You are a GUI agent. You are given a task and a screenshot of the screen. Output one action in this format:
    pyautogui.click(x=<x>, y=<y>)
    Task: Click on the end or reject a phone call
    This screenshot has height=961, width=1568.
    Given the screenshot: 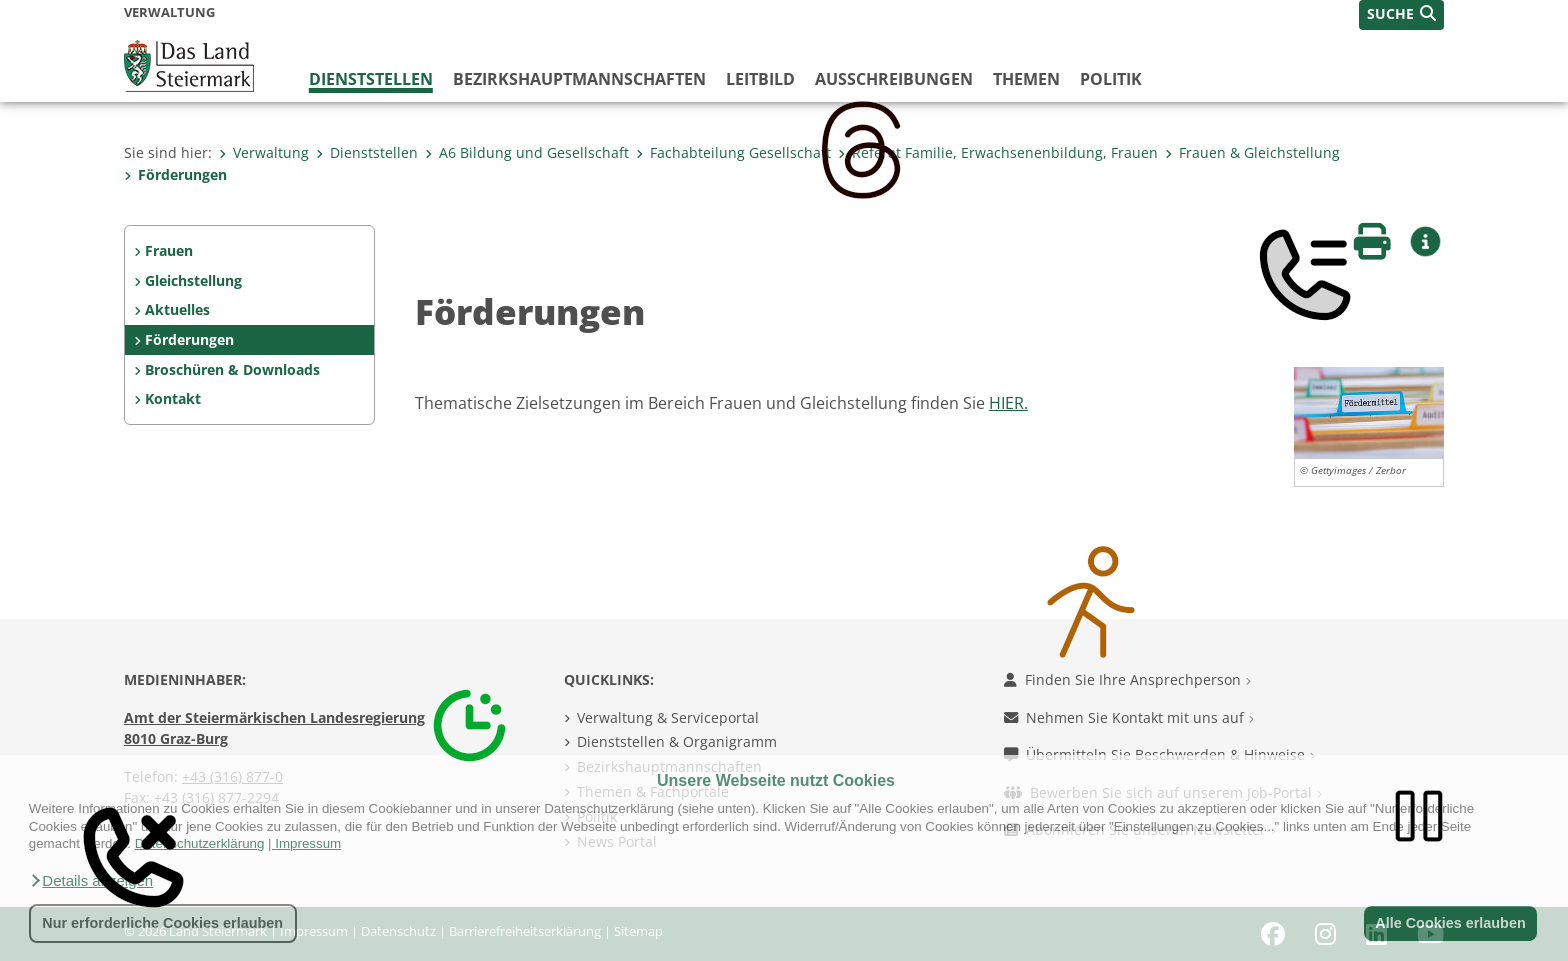 What is the action you would take?
    pyautogui.click(x=135, y=855)
    